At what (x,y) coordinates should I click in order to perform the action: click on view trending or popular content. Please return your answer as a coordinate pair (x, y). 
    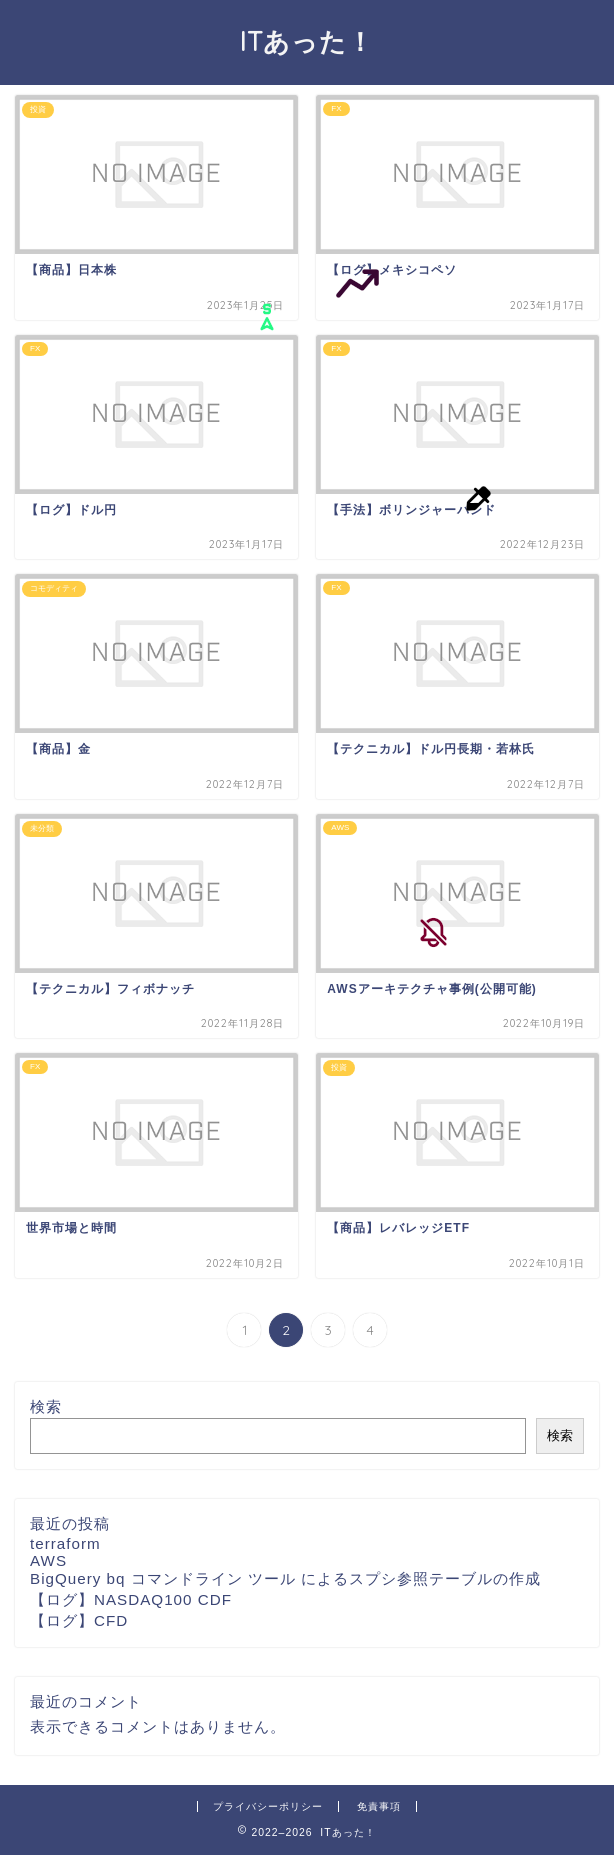
    Looking at the image, I should click on (357, 283).